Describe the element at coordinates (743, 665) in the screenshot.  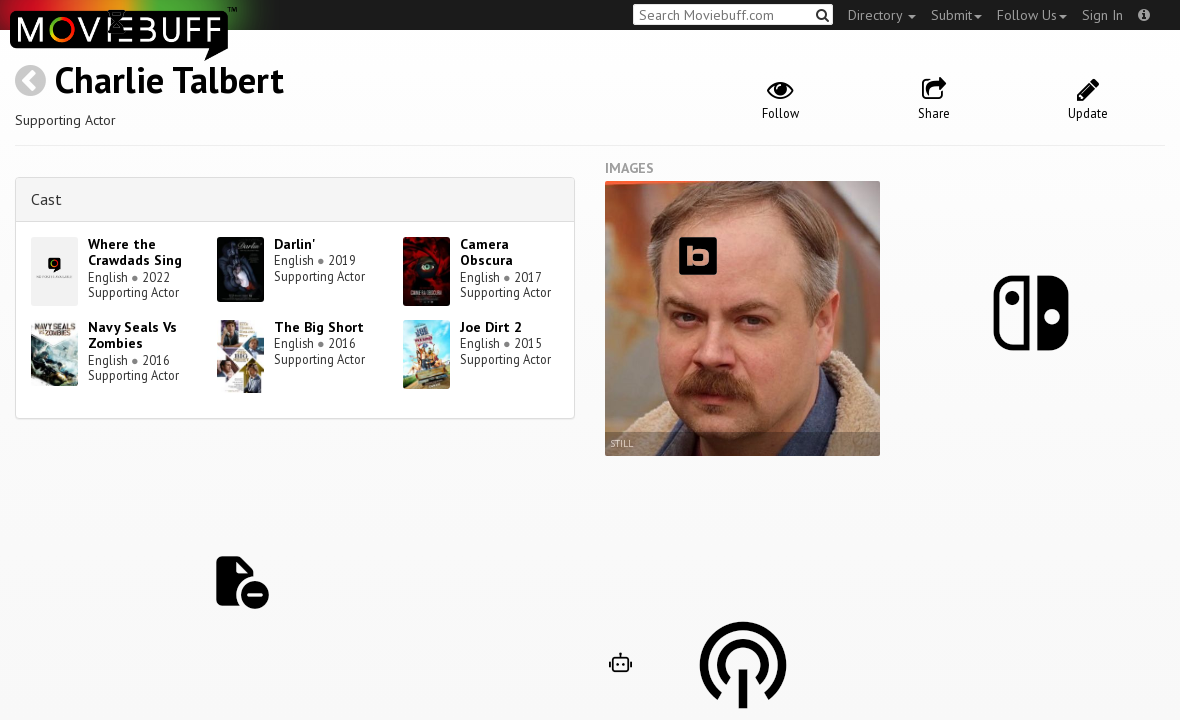
I see `indicates network signal or broadcast strength` at that location.